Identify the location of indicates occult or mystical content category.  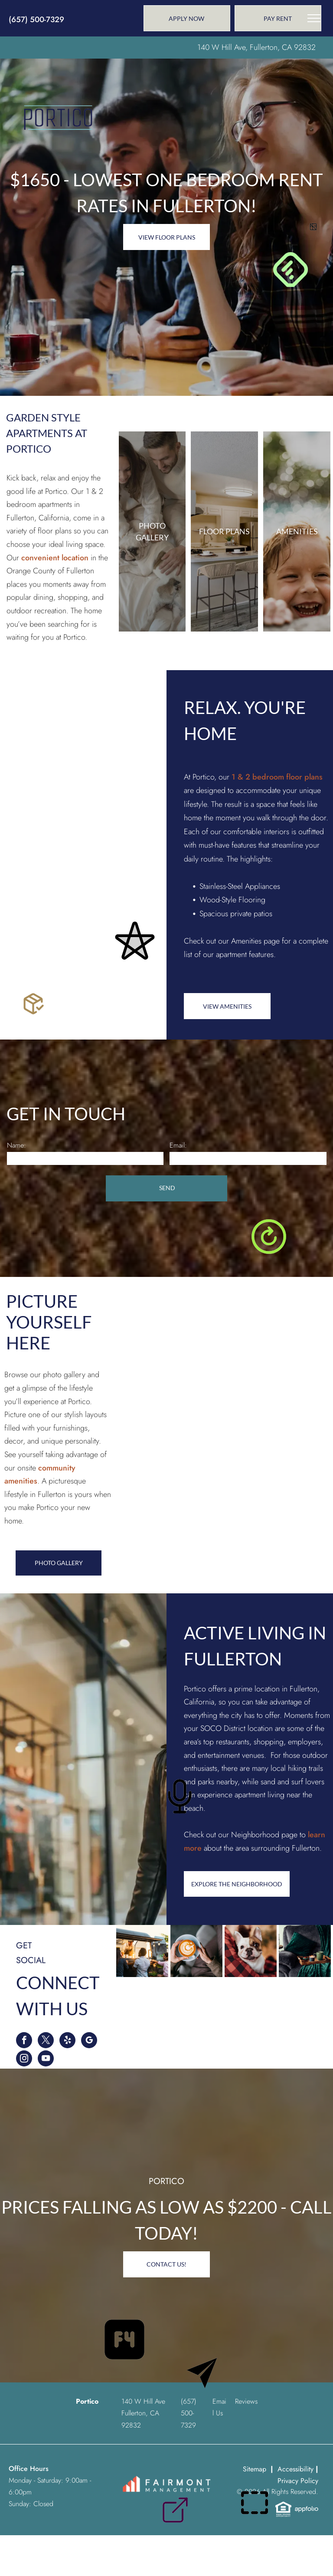
(135, 943).